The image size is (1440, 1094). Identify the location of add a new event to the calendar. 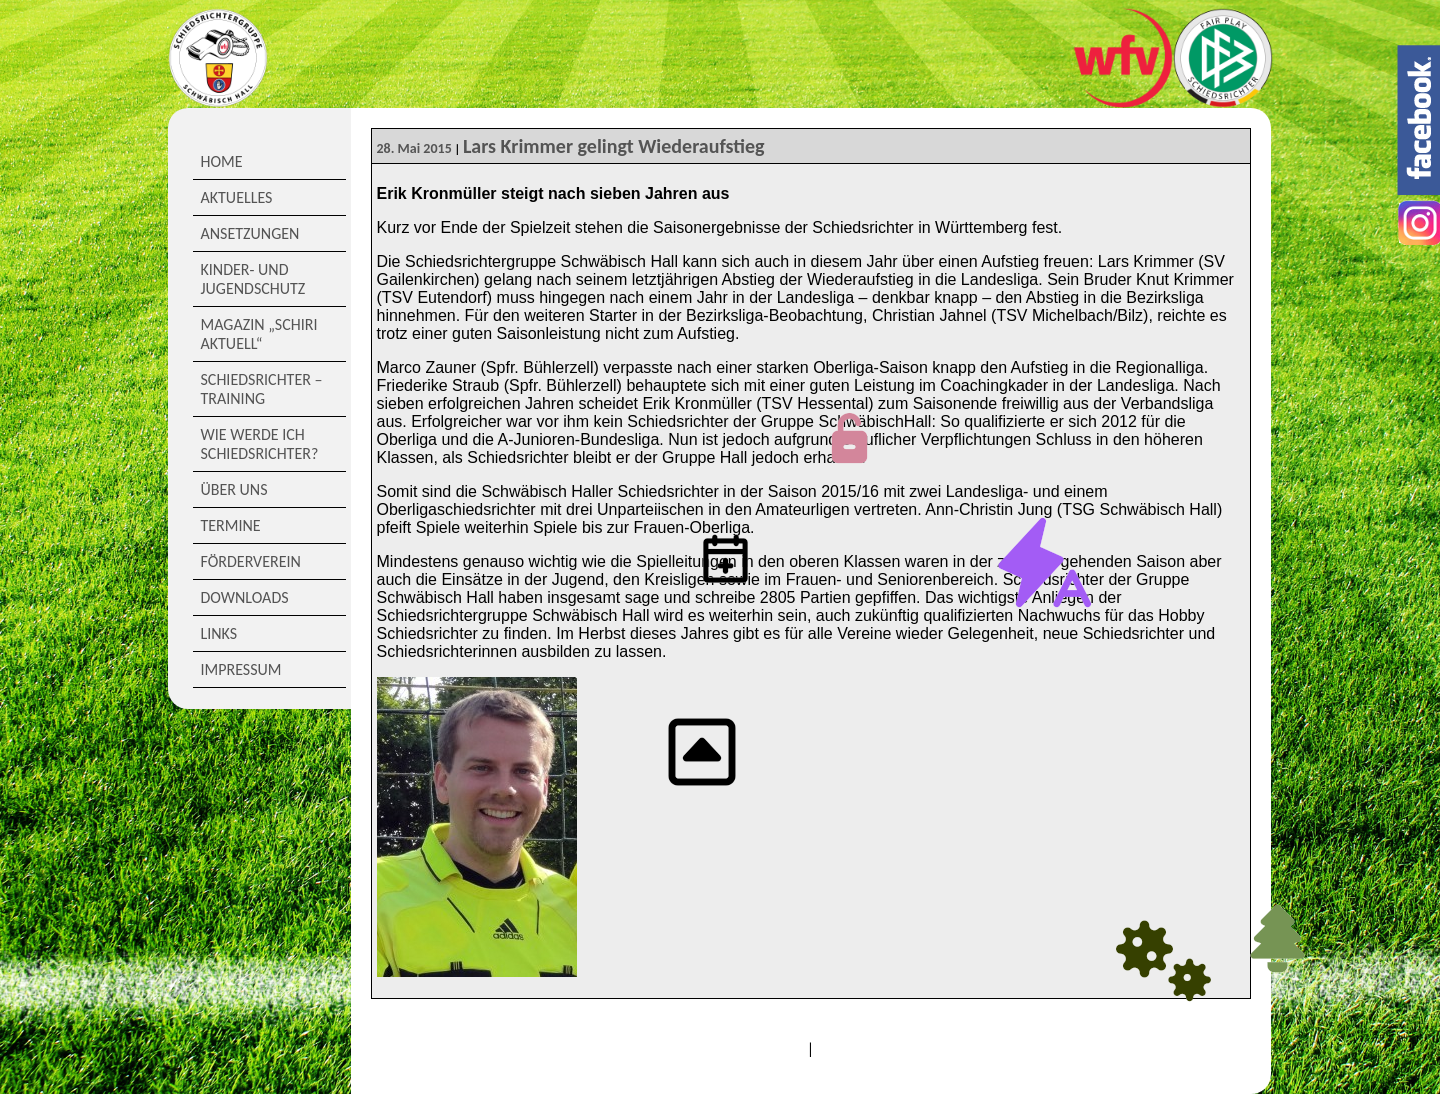
(725, 560).